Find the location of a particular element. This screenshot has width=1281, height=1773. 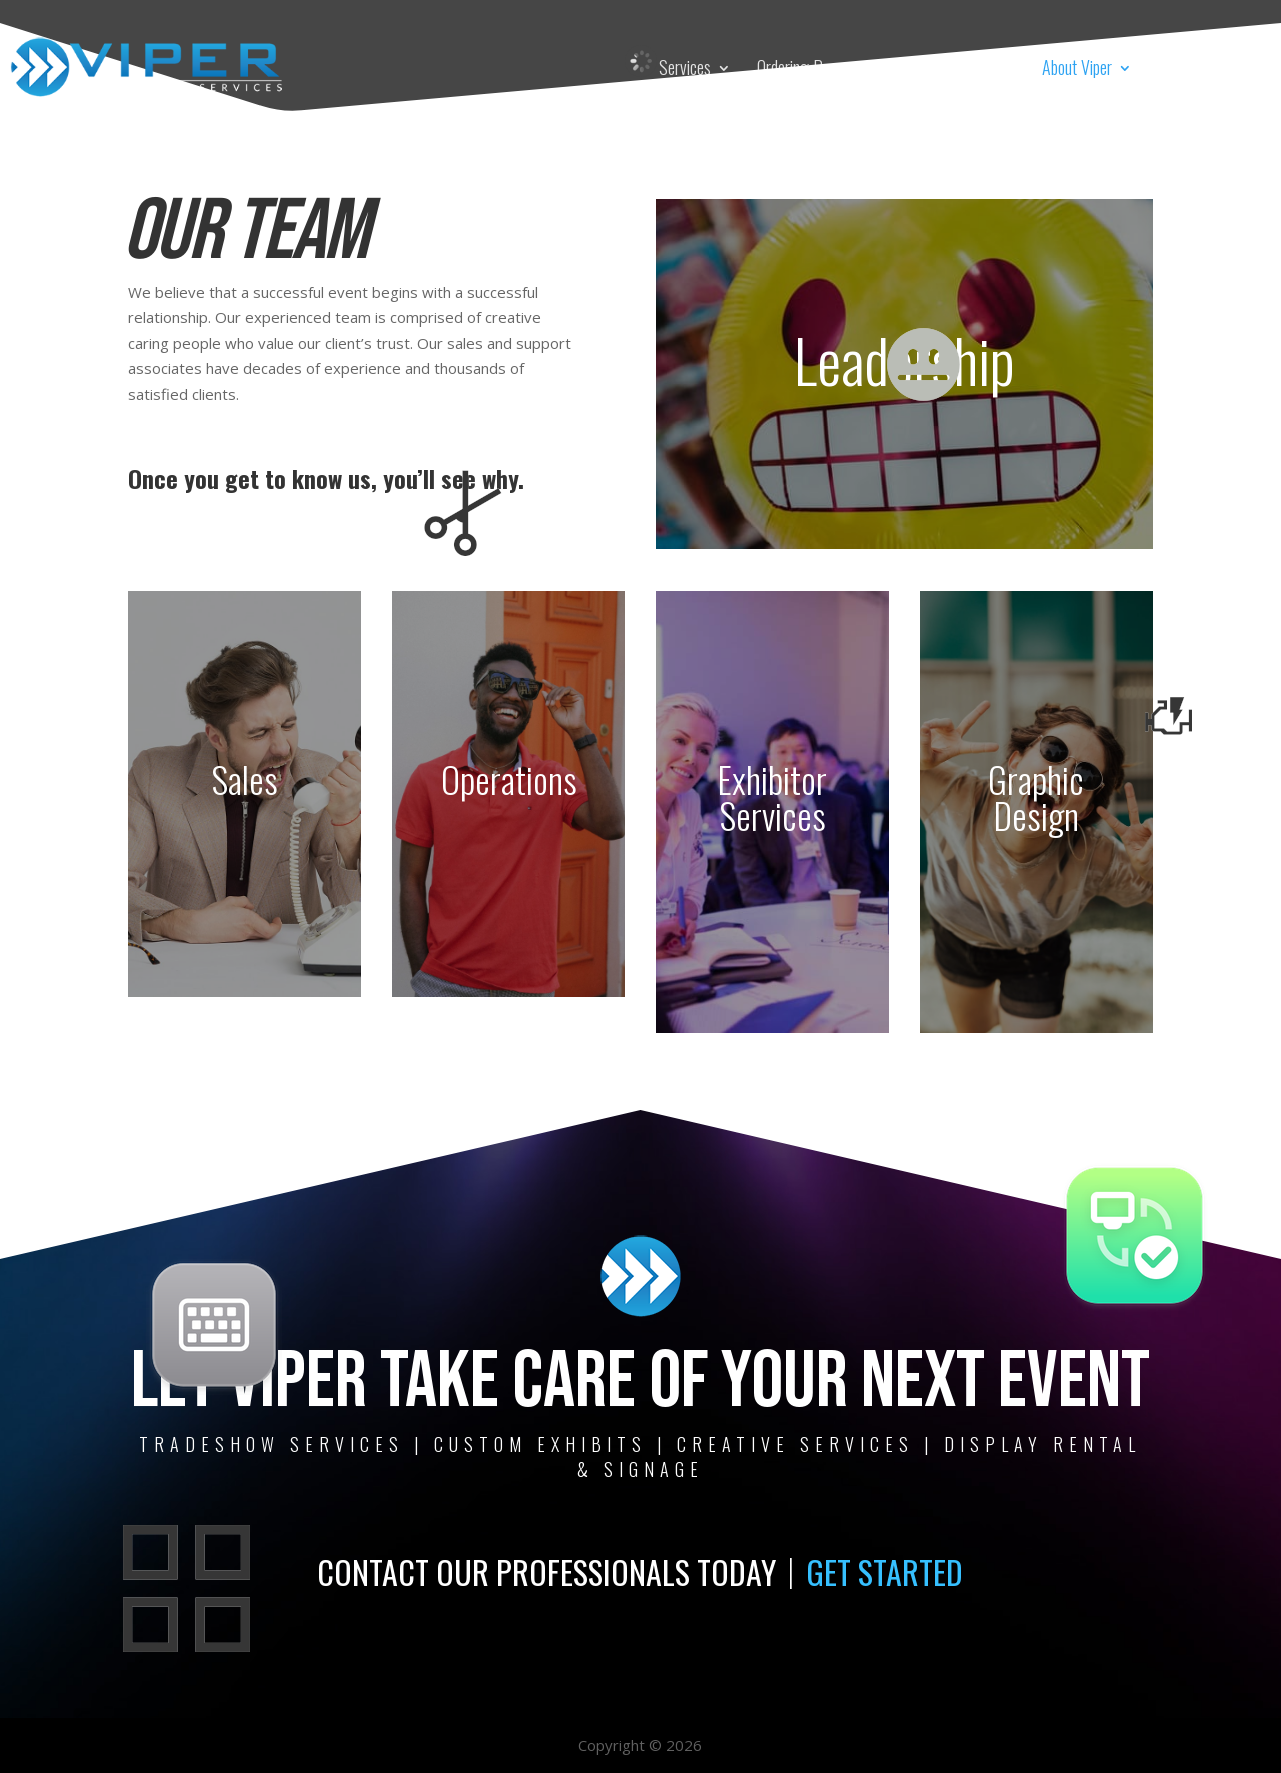

check engine diagnostic alerts is located at coordinates (1167, 719).